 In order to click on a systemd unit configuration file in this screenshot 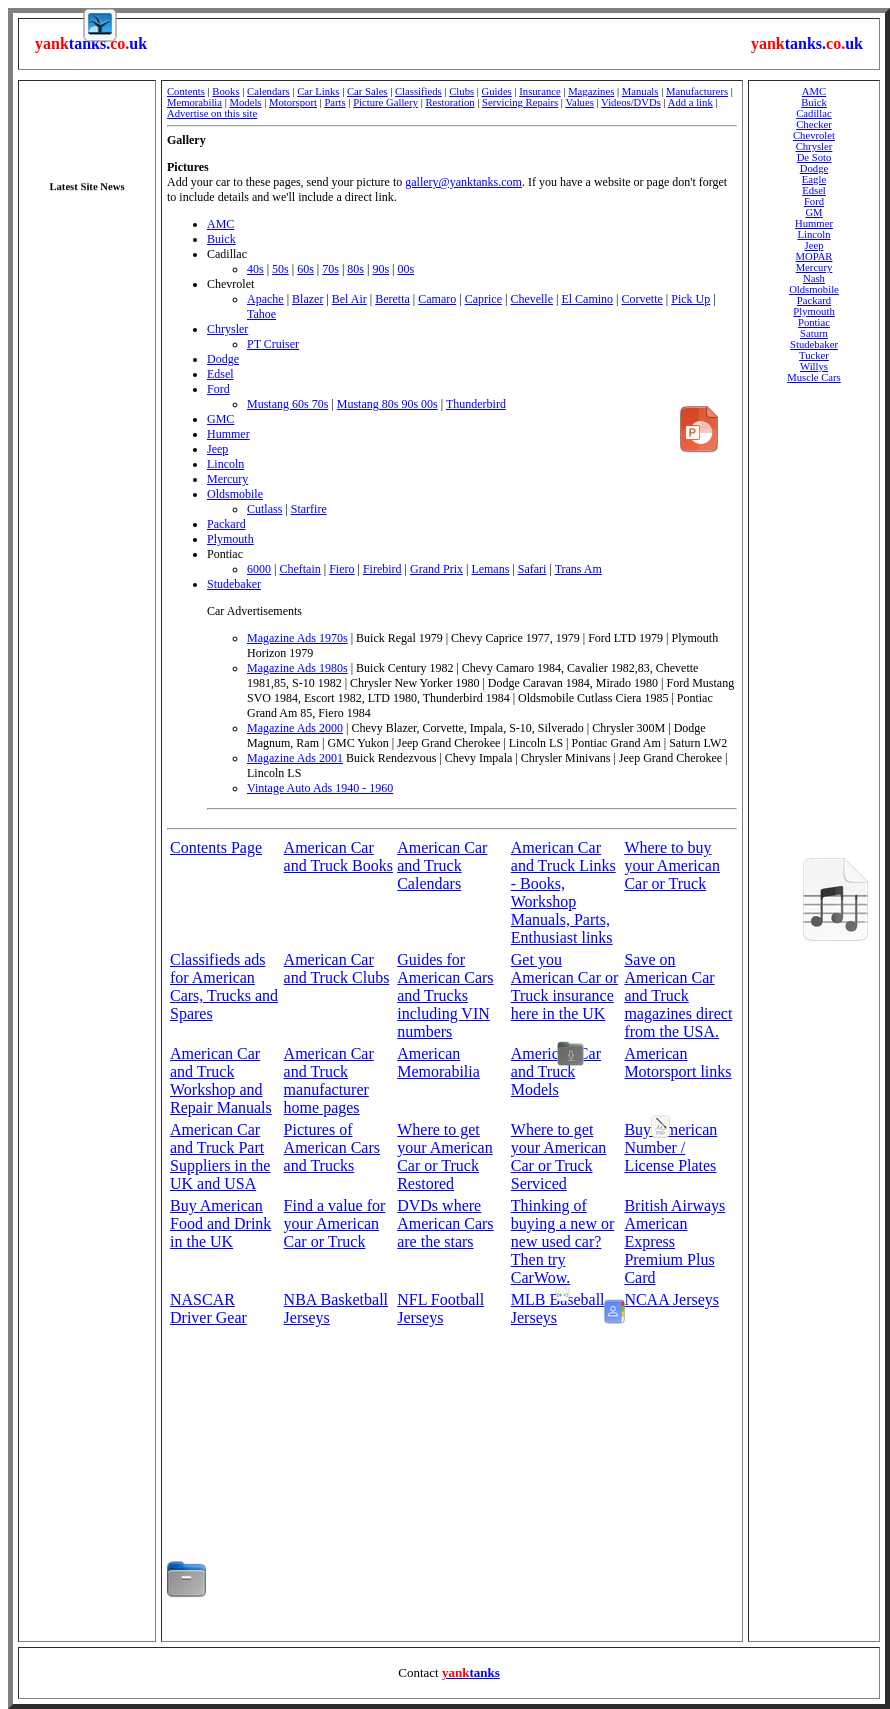, I will do `click(562, 1293)`.